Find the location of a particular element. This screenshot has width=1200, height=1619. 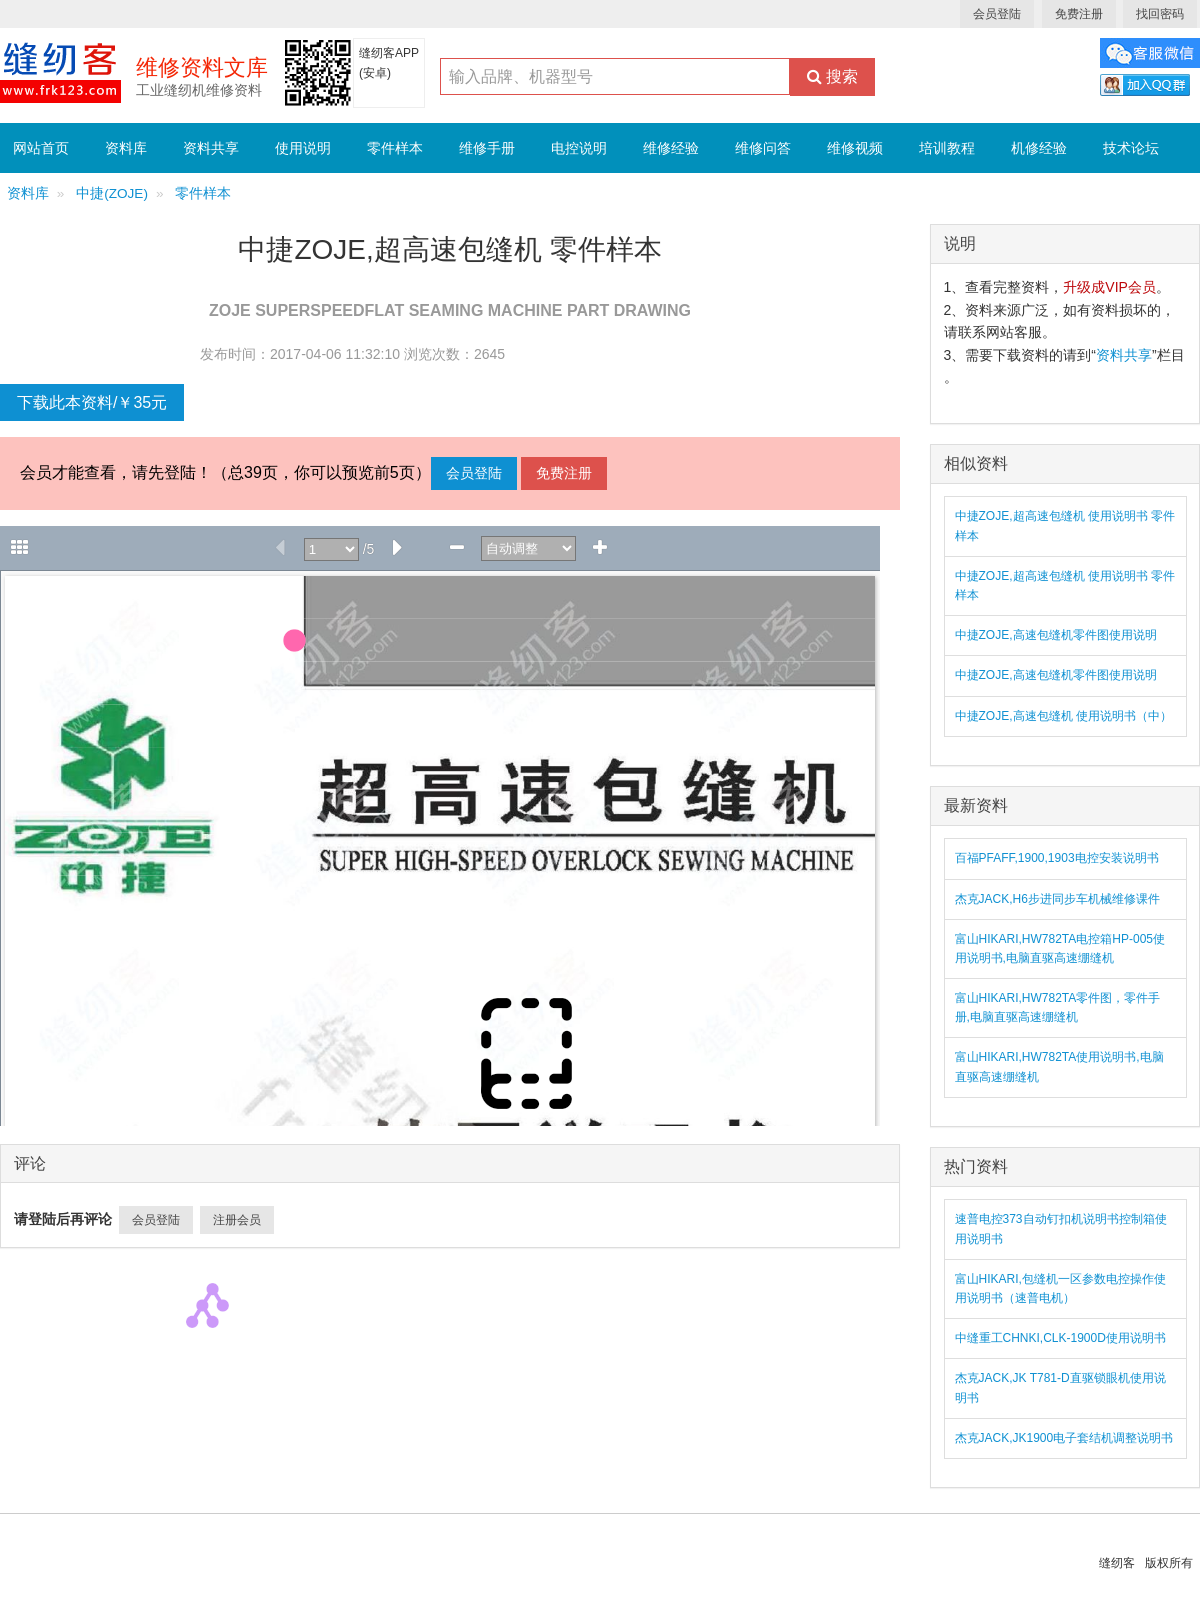

indicates an unread notification or new item is located at coordinates (294, 640).